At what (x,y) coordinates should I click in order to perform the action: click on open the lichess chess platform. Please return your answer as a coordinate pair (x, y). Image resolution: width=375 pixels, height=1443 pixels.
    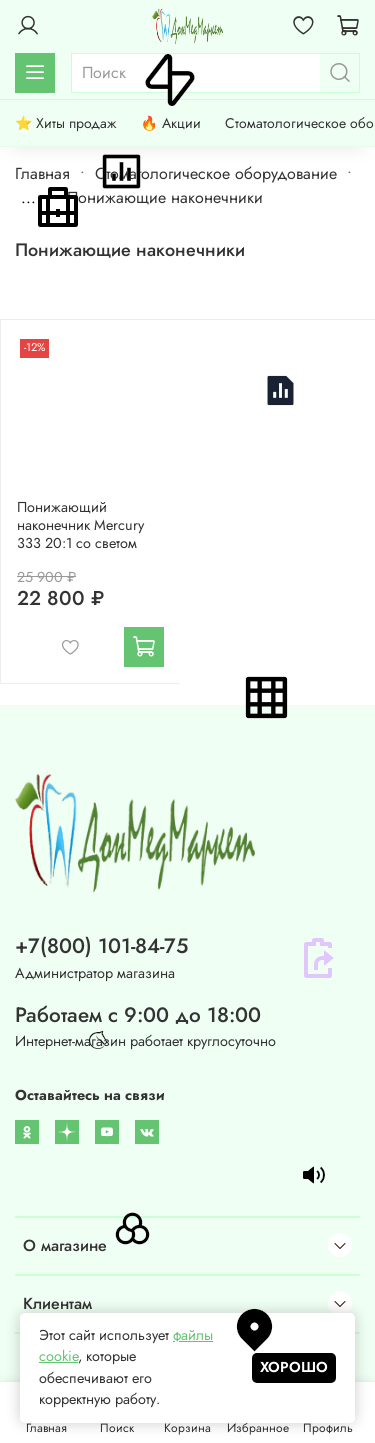
    Looking at the image, I should click on (98, 1040).